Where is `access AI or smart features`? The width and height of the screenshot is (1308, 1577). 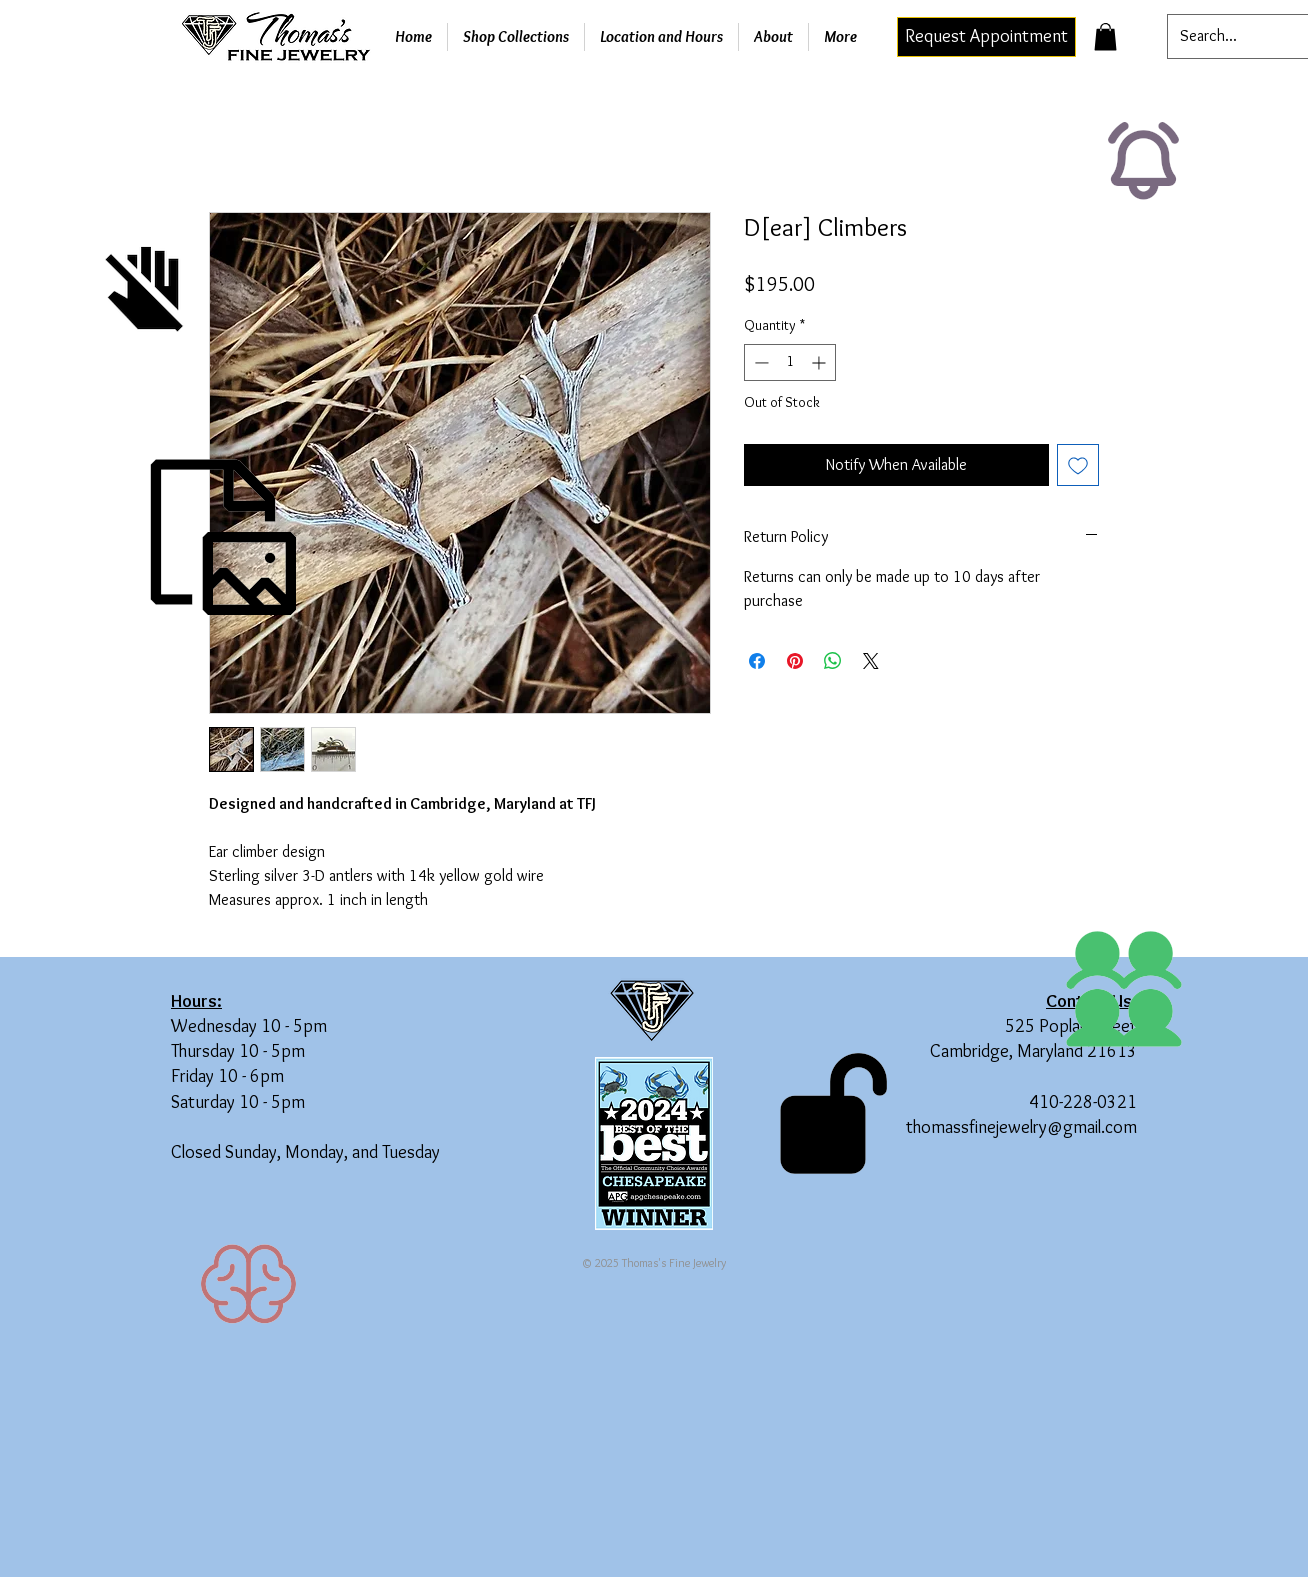
access AI or smart features is located at coordinates (248, 1285).